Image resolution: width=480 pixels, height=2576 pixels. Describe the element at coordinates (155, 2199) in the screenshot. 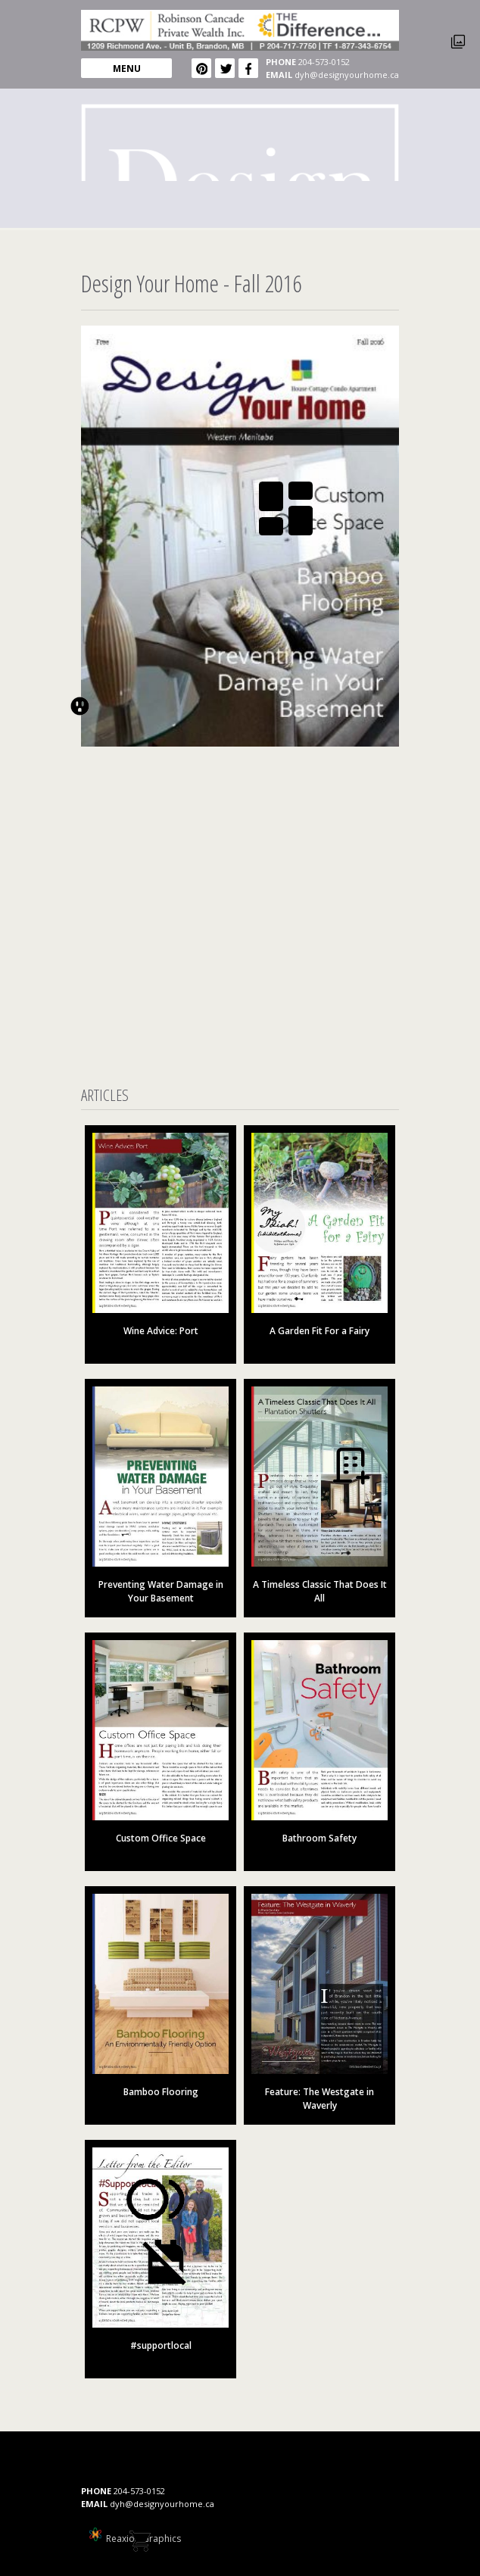

I see `indicates active recording or live streaming status` at that location.